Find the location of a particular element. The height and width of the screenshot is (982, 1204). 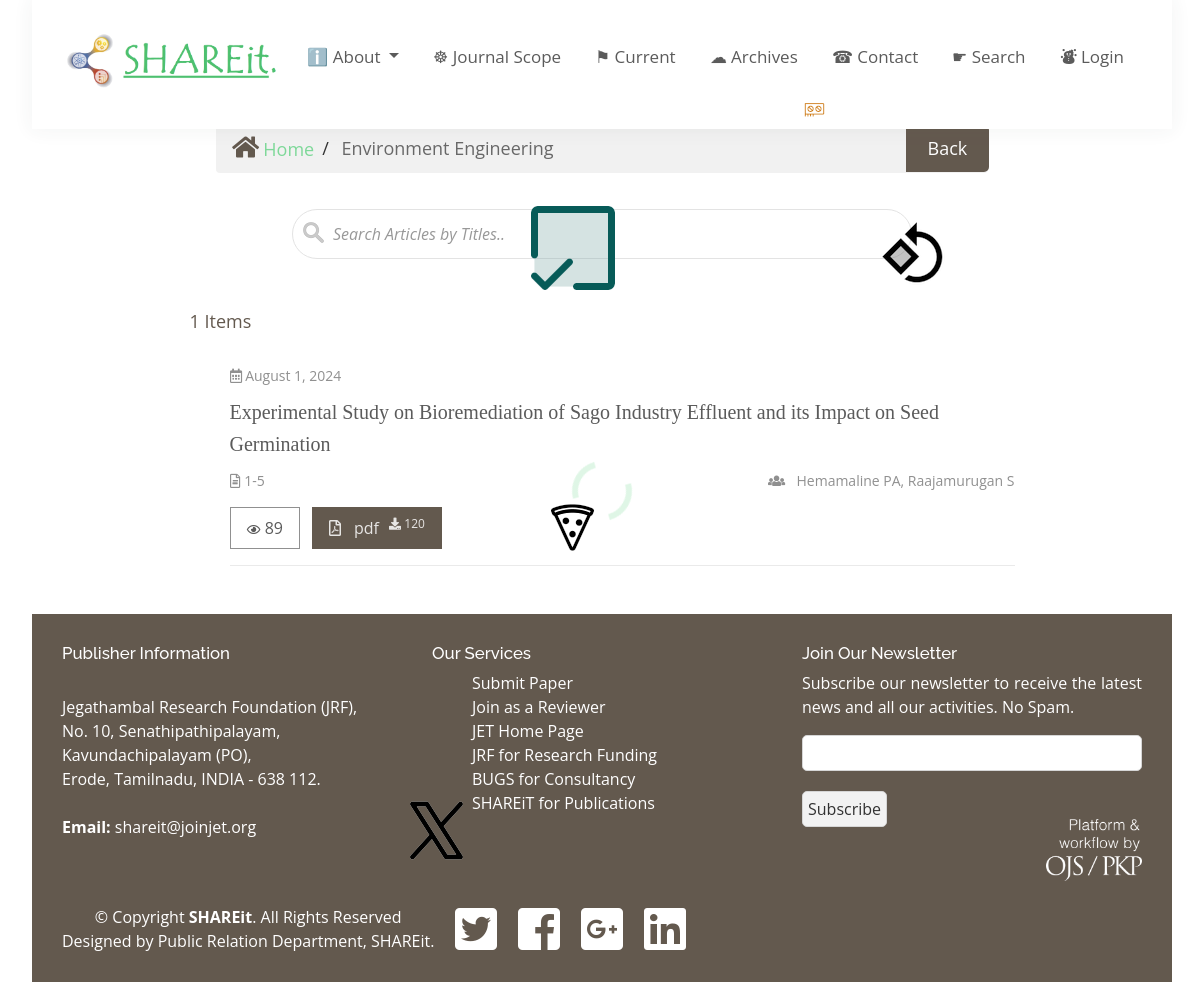

rotate image 90 degrees counterclockwise is located at coordinates (914, 254).